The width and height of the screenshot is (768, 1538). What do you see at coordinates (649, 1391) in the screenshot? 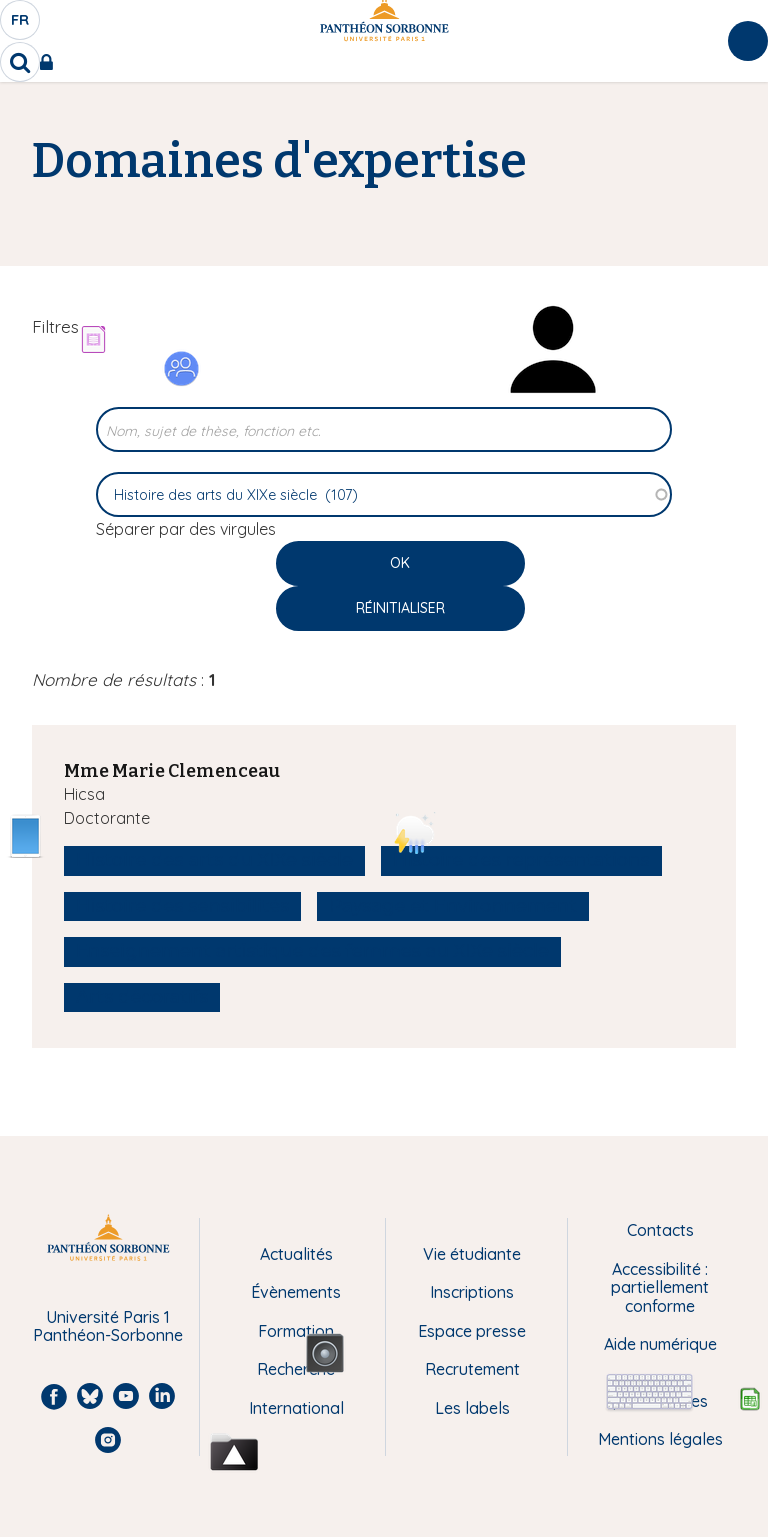
I see `connect a wireless bluetooth keyboard` at bounding box center [649, 1391].